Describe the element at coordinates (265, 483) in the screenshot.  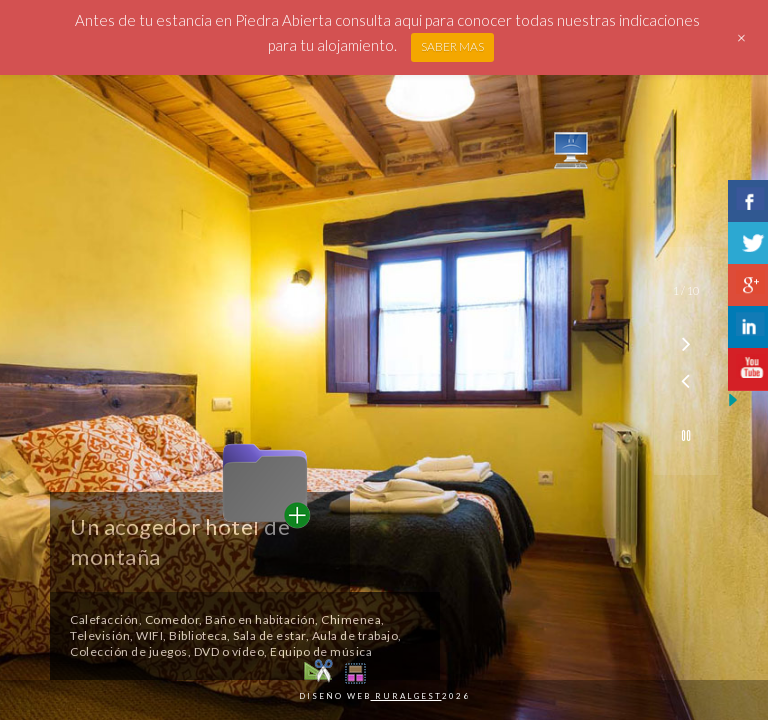
I see `create a new folder` at that location.